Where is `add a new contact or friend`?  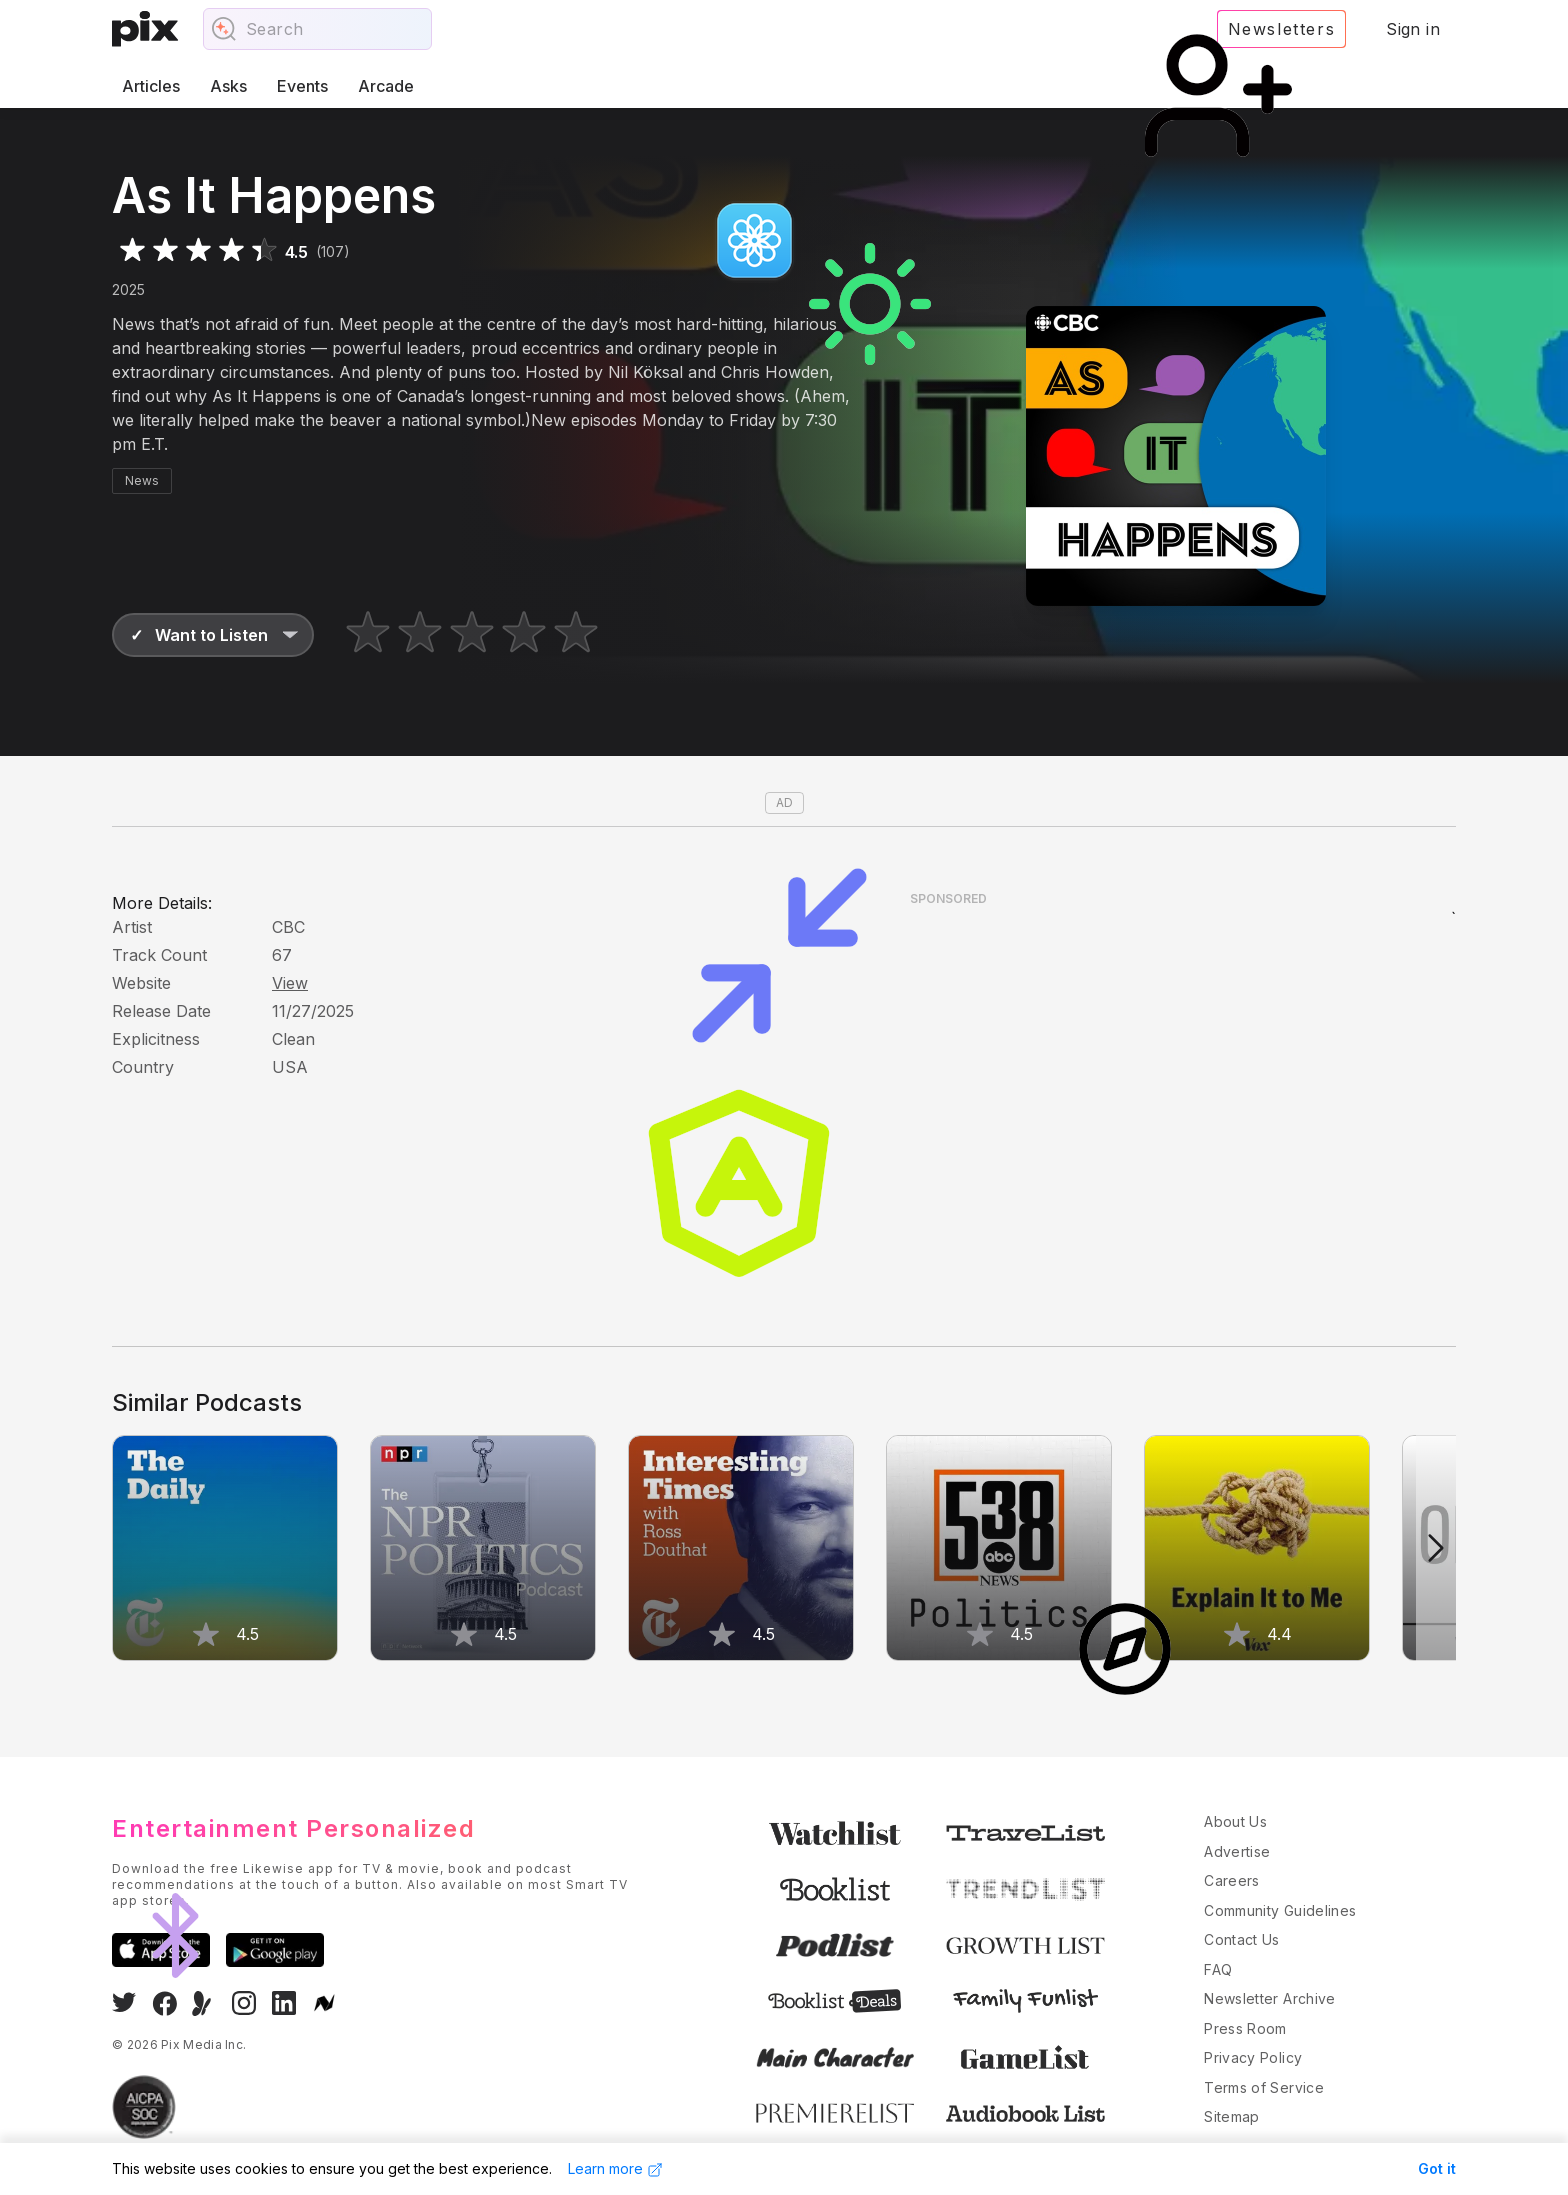 add a new contact or friend is located at coordinates (1218, 95).